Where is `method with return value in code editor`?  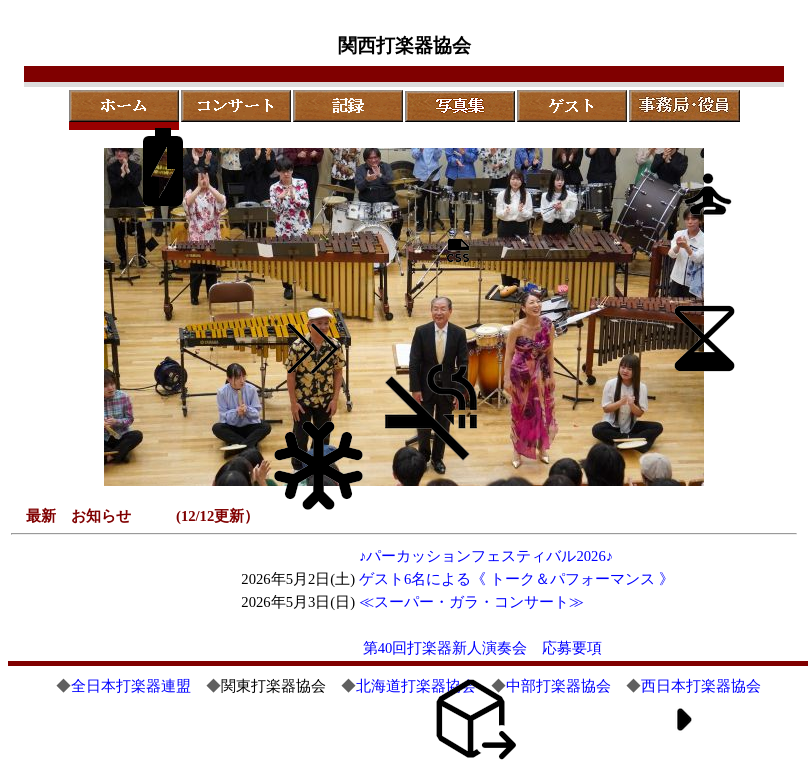
method with return value in code editor is located at coordinates (470, 719).